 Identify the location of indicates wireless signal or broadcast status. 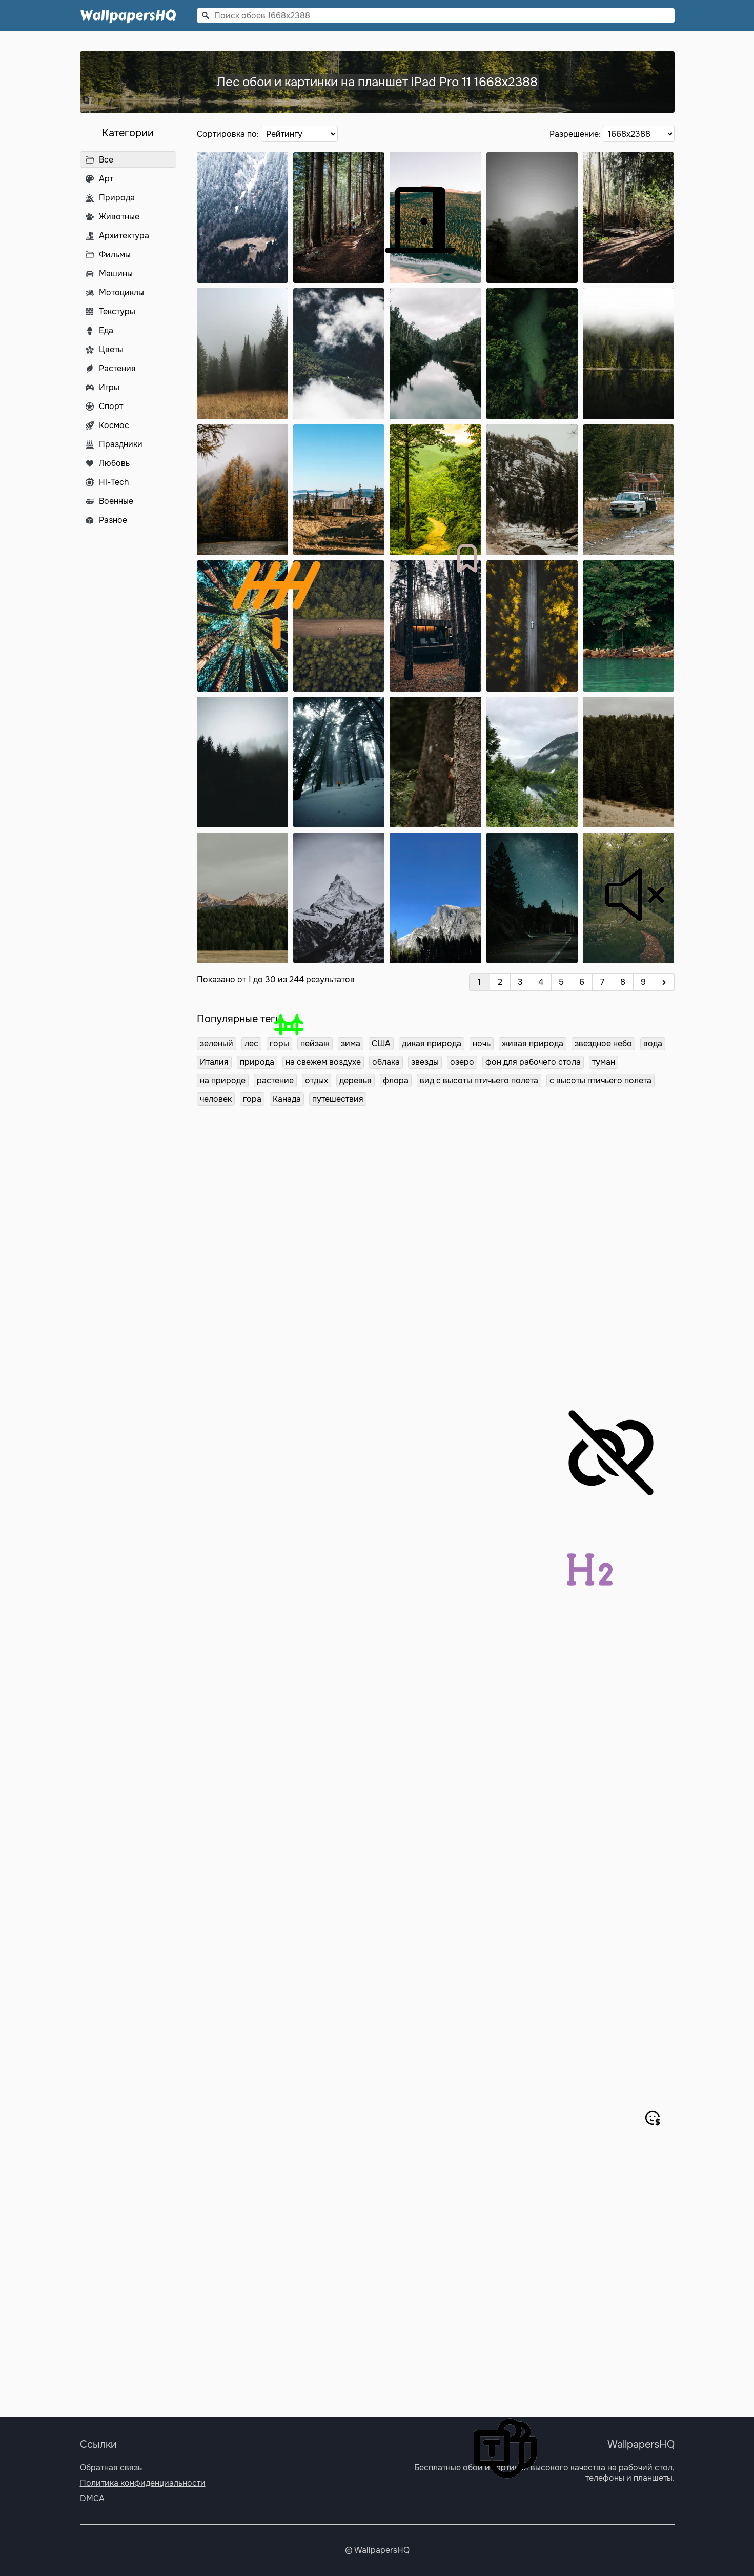
(276, 605).